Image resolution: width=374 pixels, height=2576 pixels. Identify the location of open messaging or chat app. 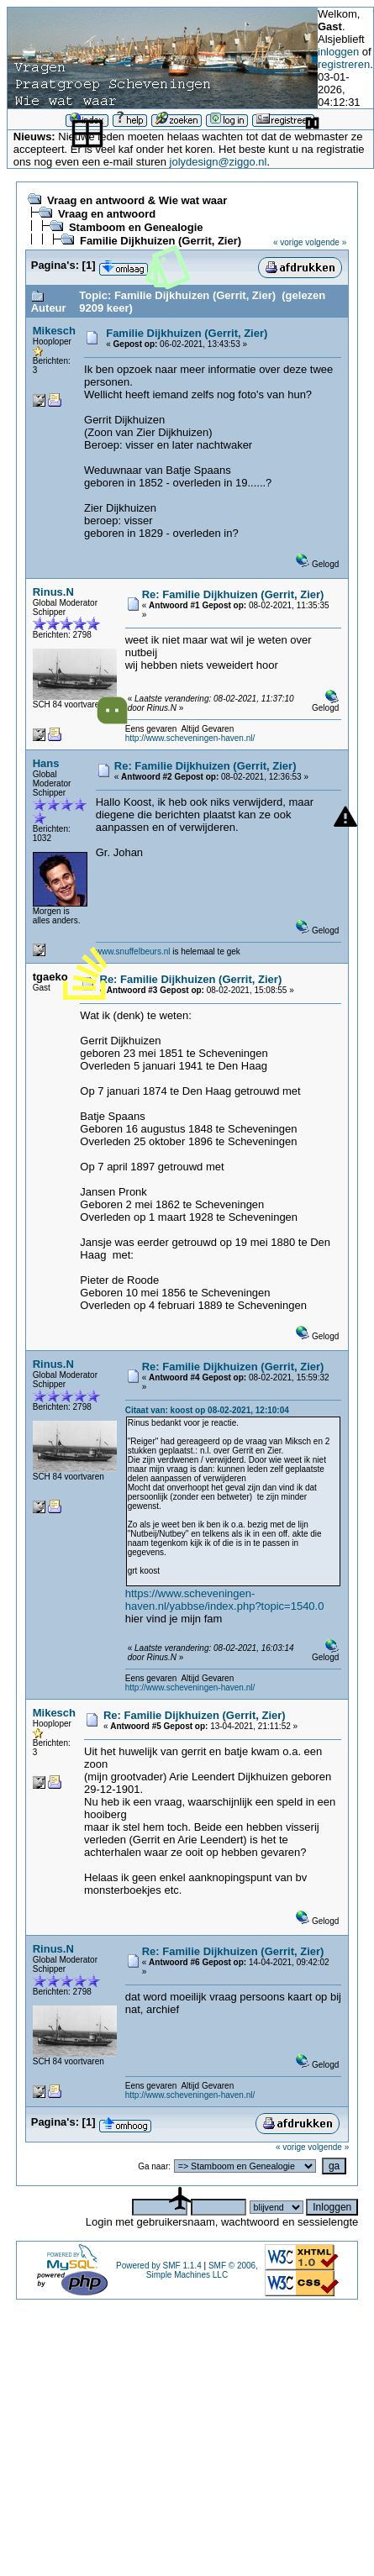
(112, 710).